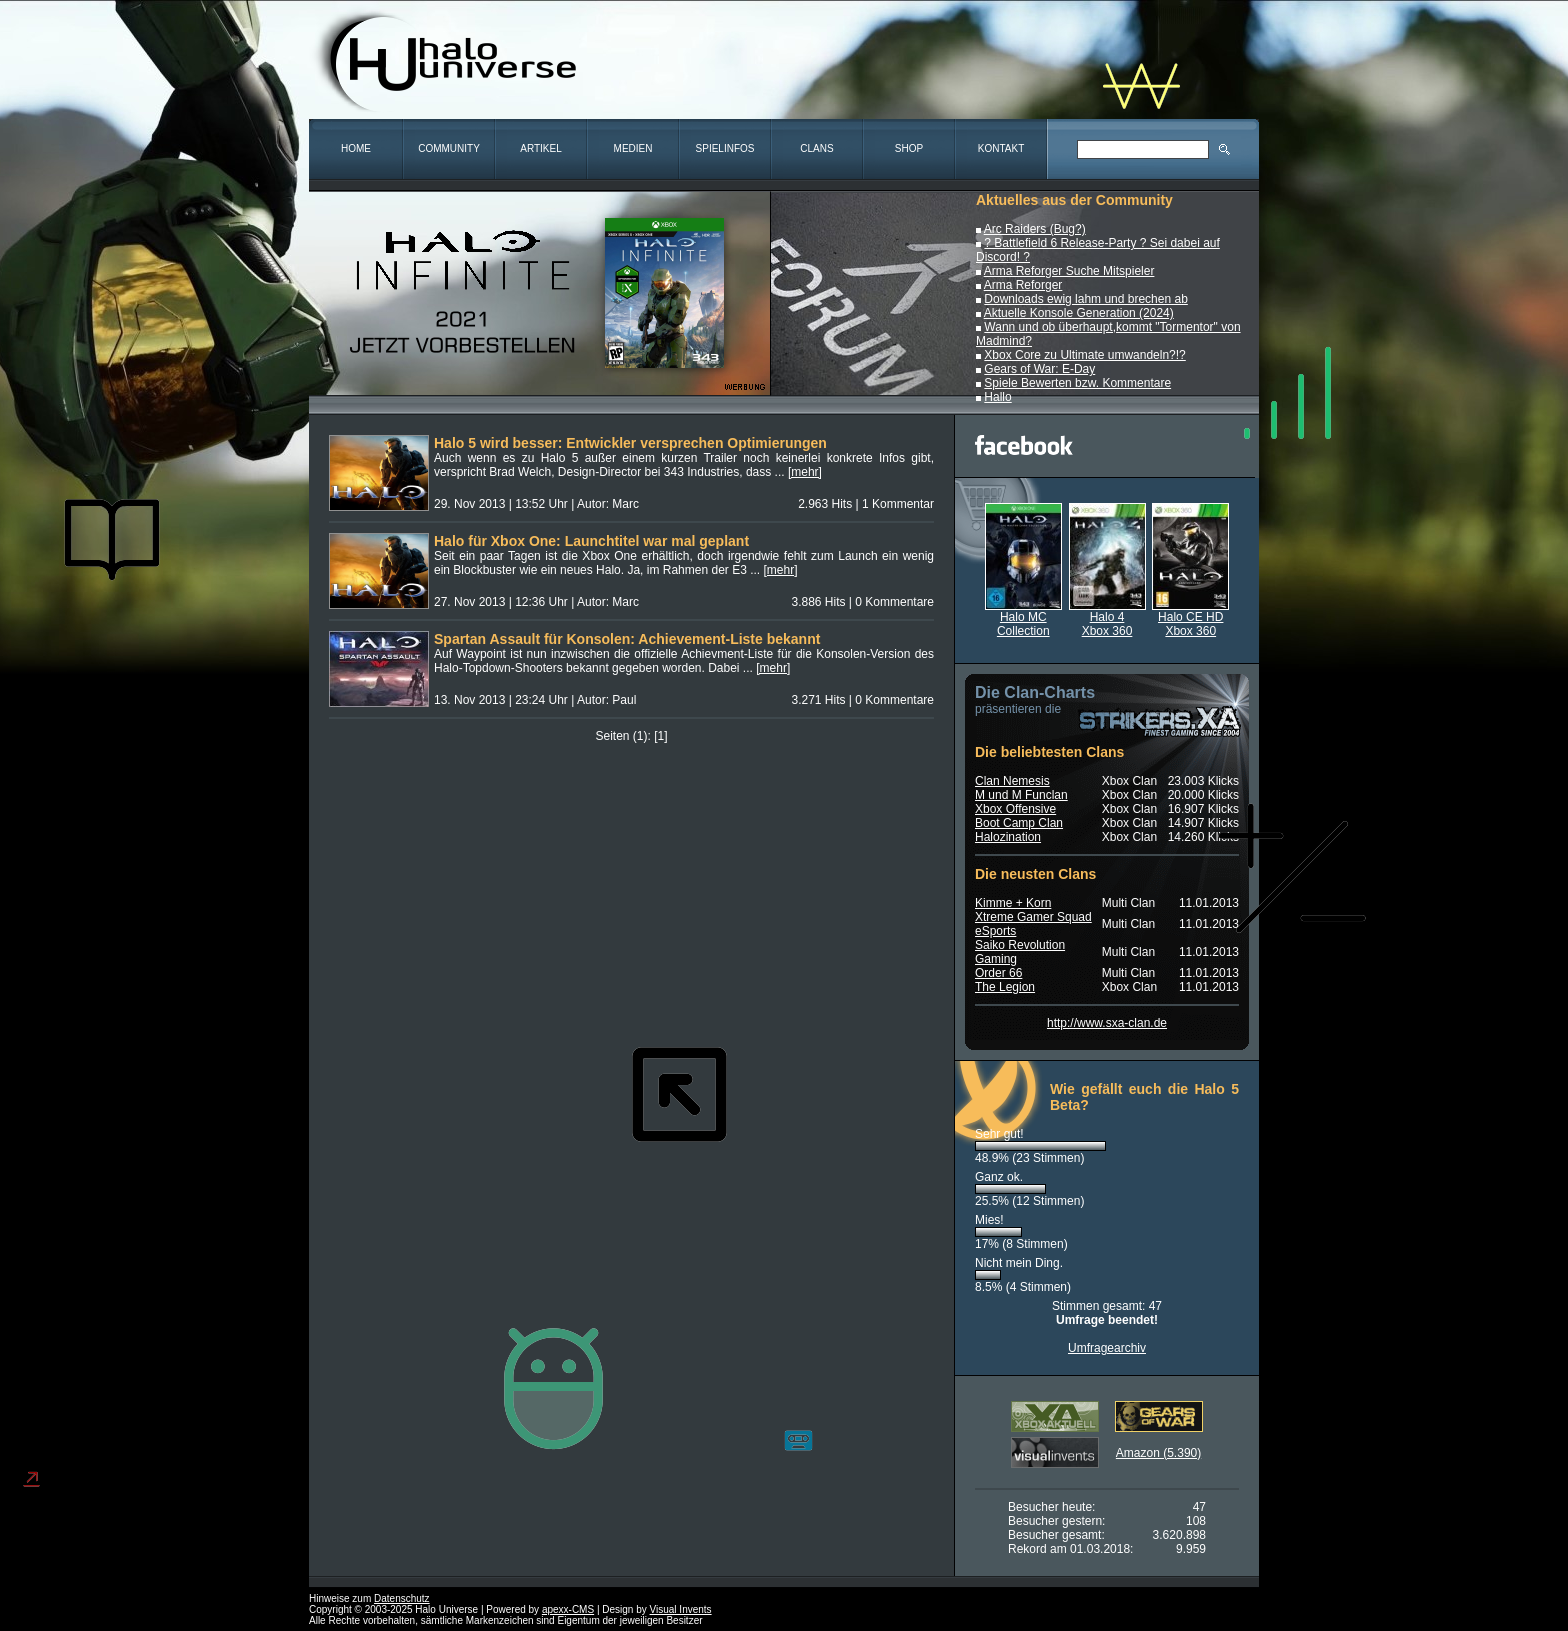 This screenshot has height=1631, width=1568. What do you see at coordinates (798, 1440) in the screenshot?
I see `access audio recordings or voice memos` at bounding box center [798, 1440].